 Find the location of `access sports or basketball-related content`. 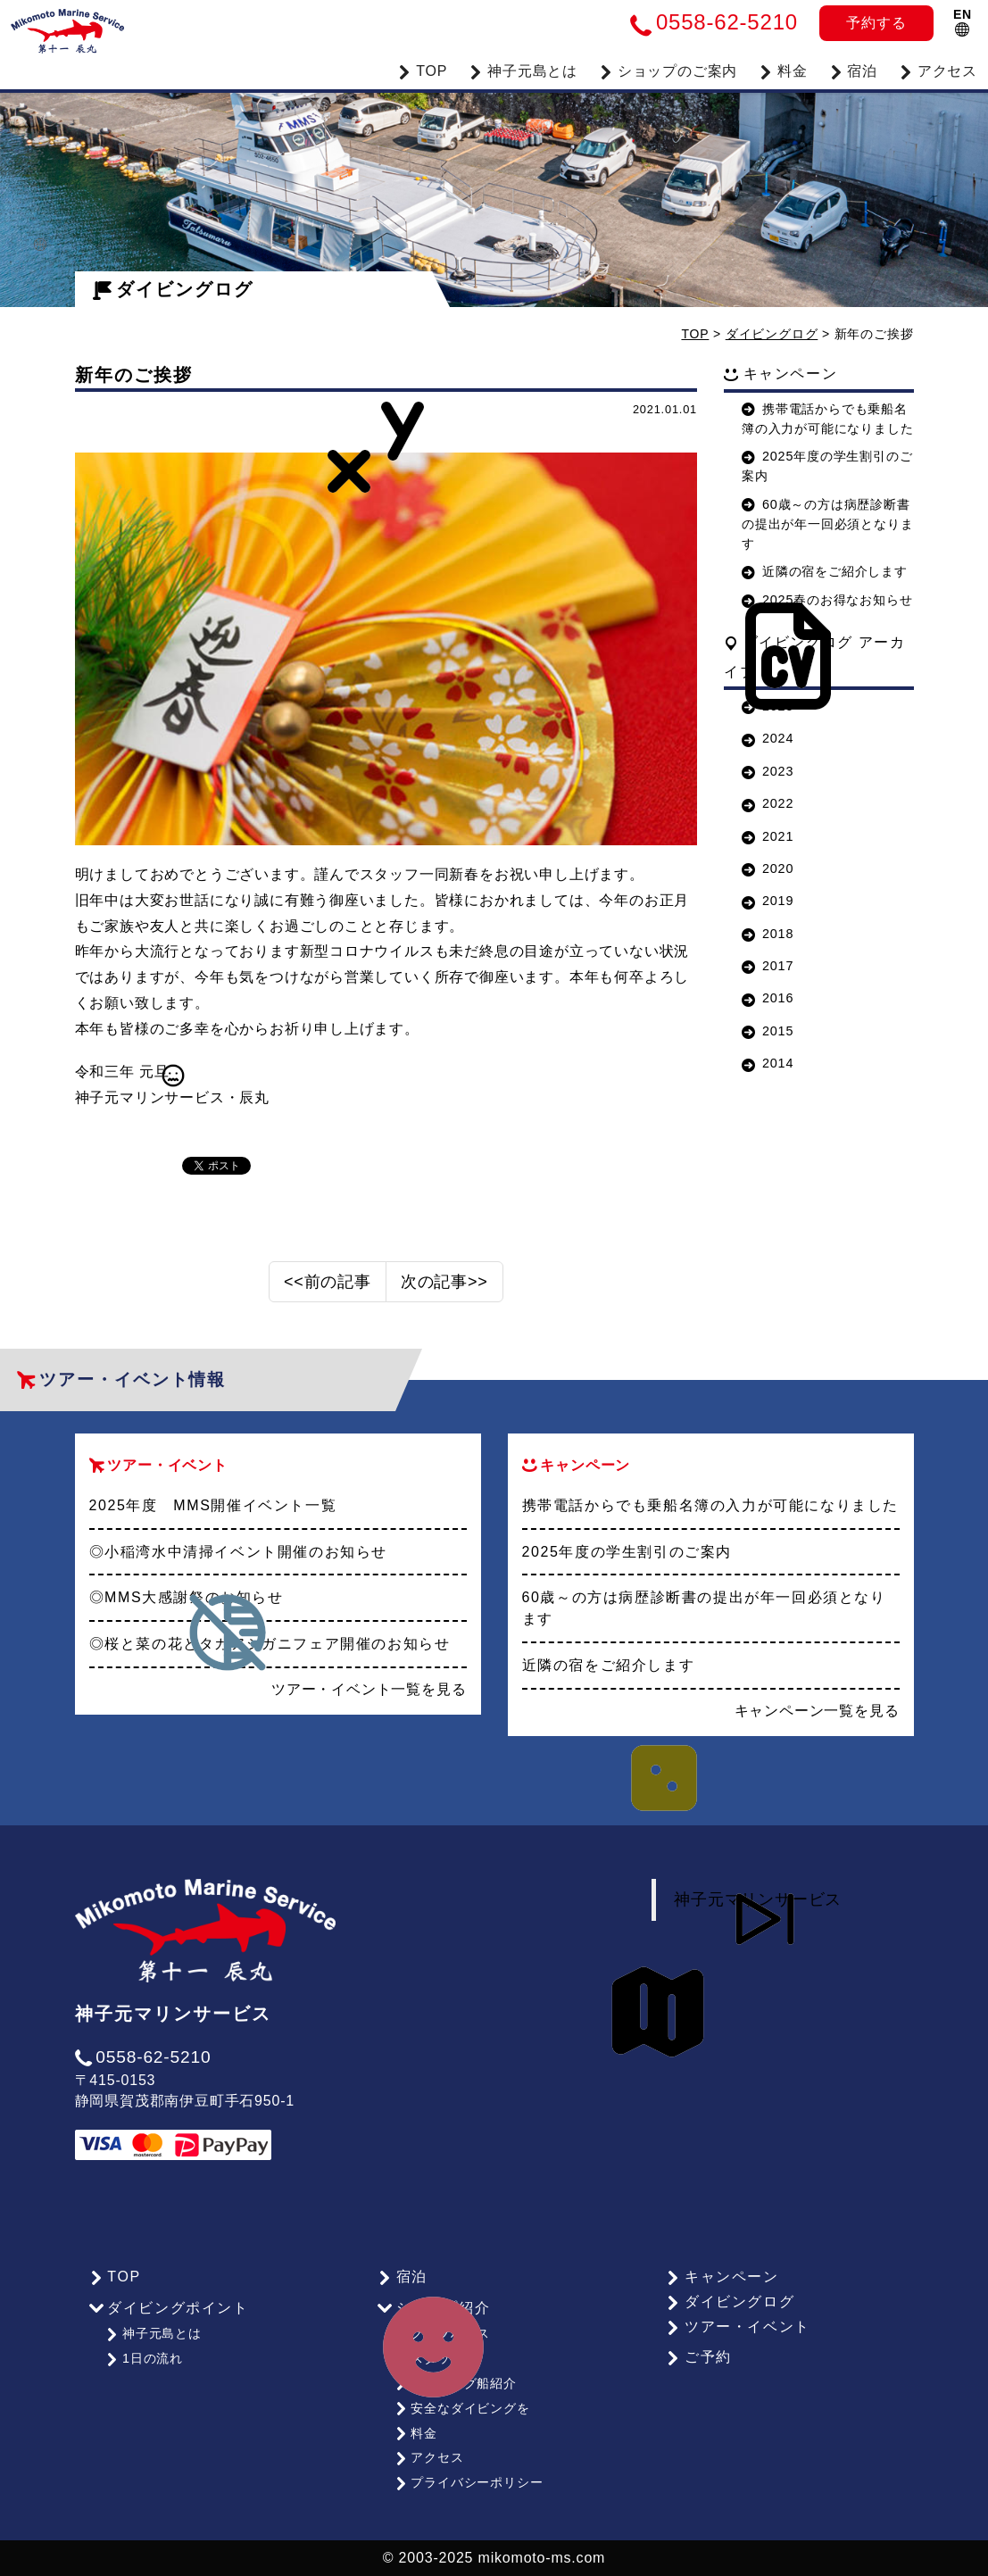

access sports or basketball-related content is located at coordinates (40, 245).